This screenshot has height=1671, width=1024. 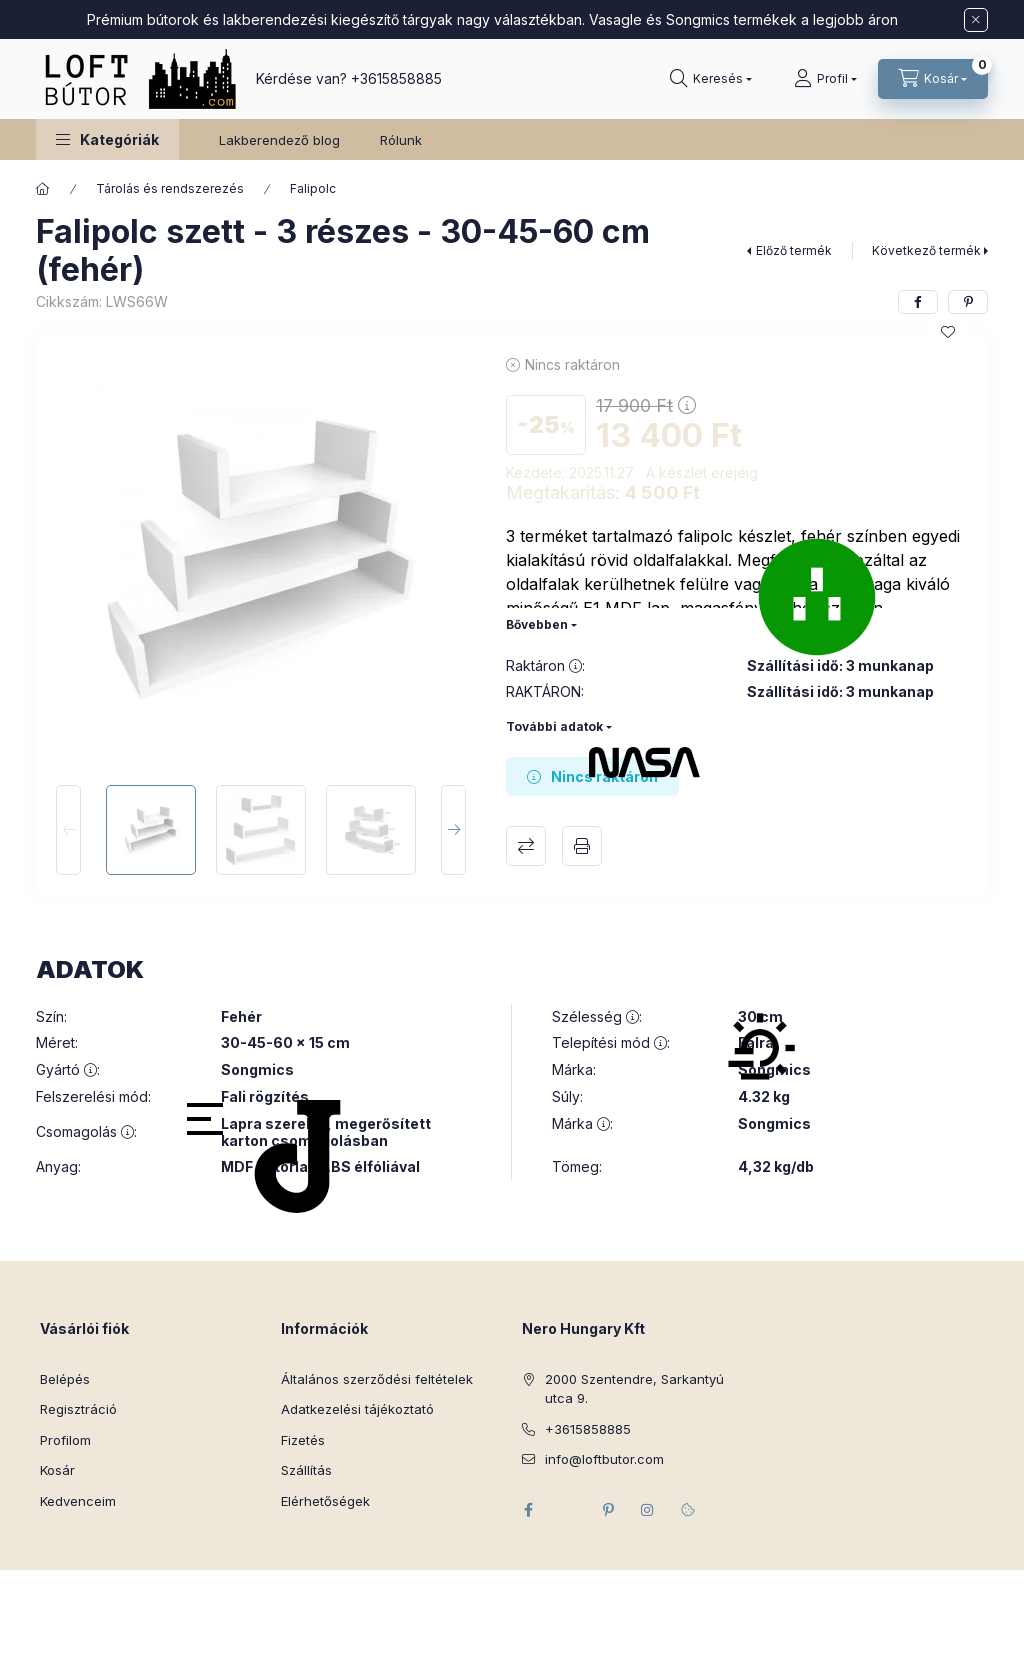 What do you see at coordinates (205, 1119) in the screenshot?
I see `open navigation menu` at bounding box center [205, 1119].